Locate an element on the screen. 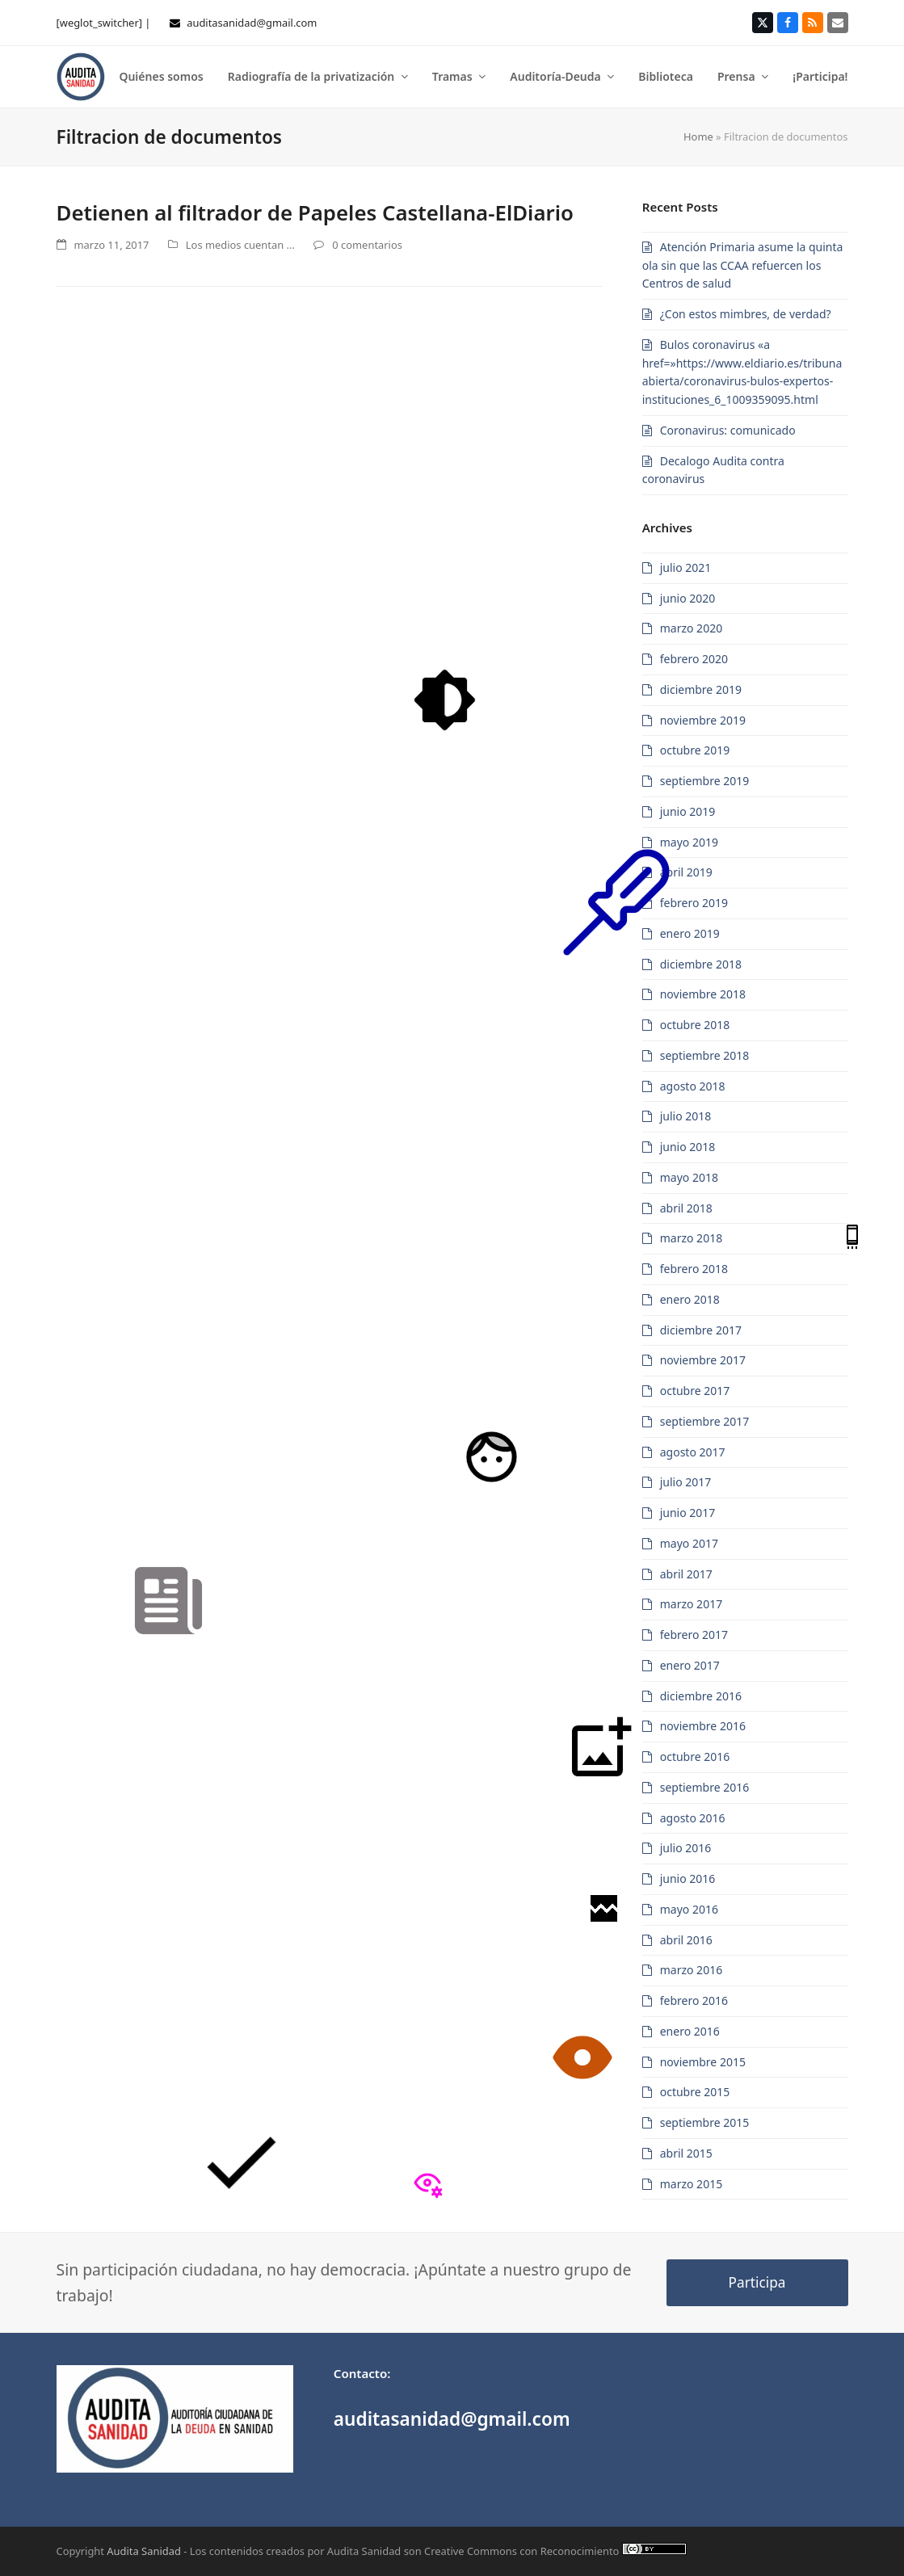 Image resolution: width=904 pixels, height=2576 pixels. indicates image failed to load is located at coordinates (603, 1908).